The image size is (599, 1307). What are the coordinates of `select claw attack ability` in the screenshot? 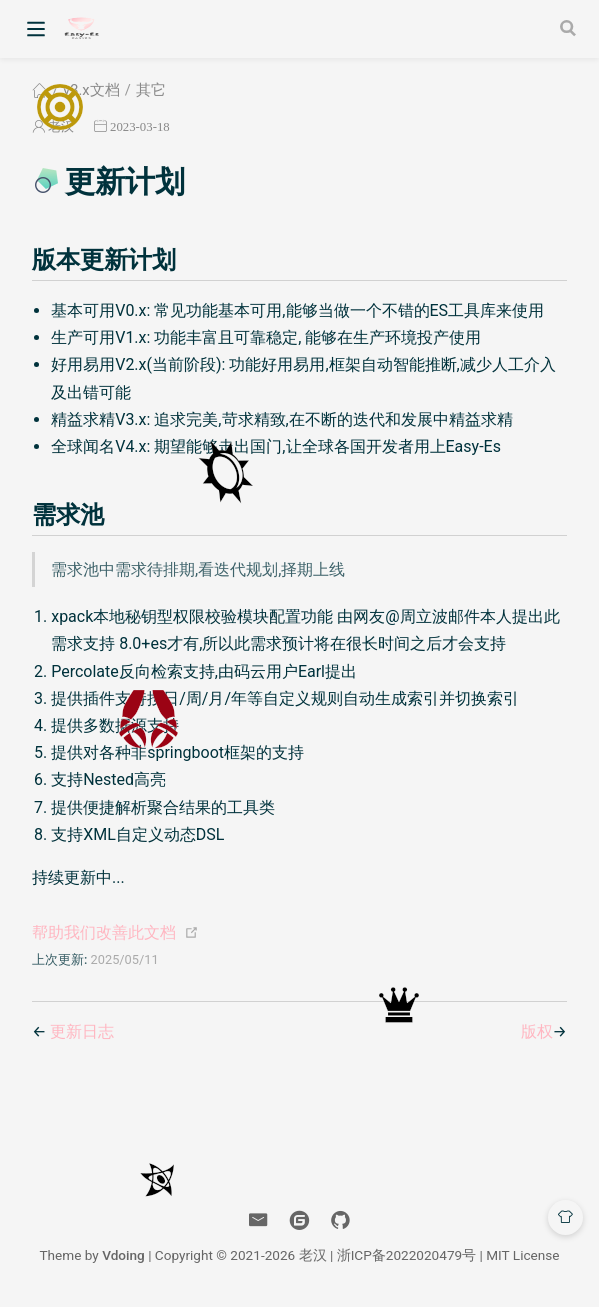 It's located at (148, 718).